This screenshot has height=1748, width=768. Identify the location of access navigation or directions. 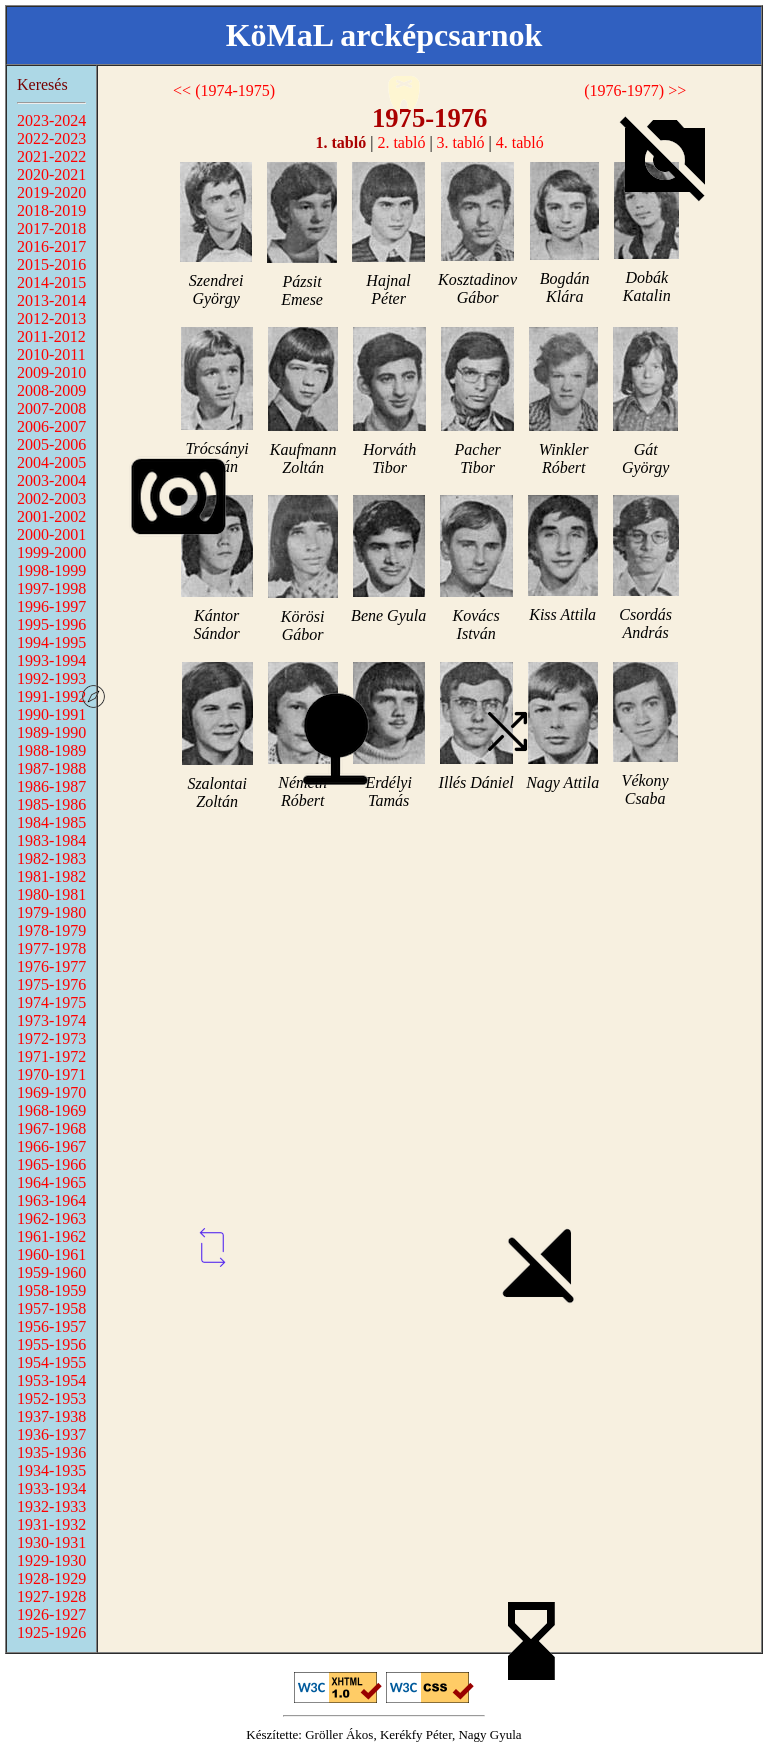
(93, 696).